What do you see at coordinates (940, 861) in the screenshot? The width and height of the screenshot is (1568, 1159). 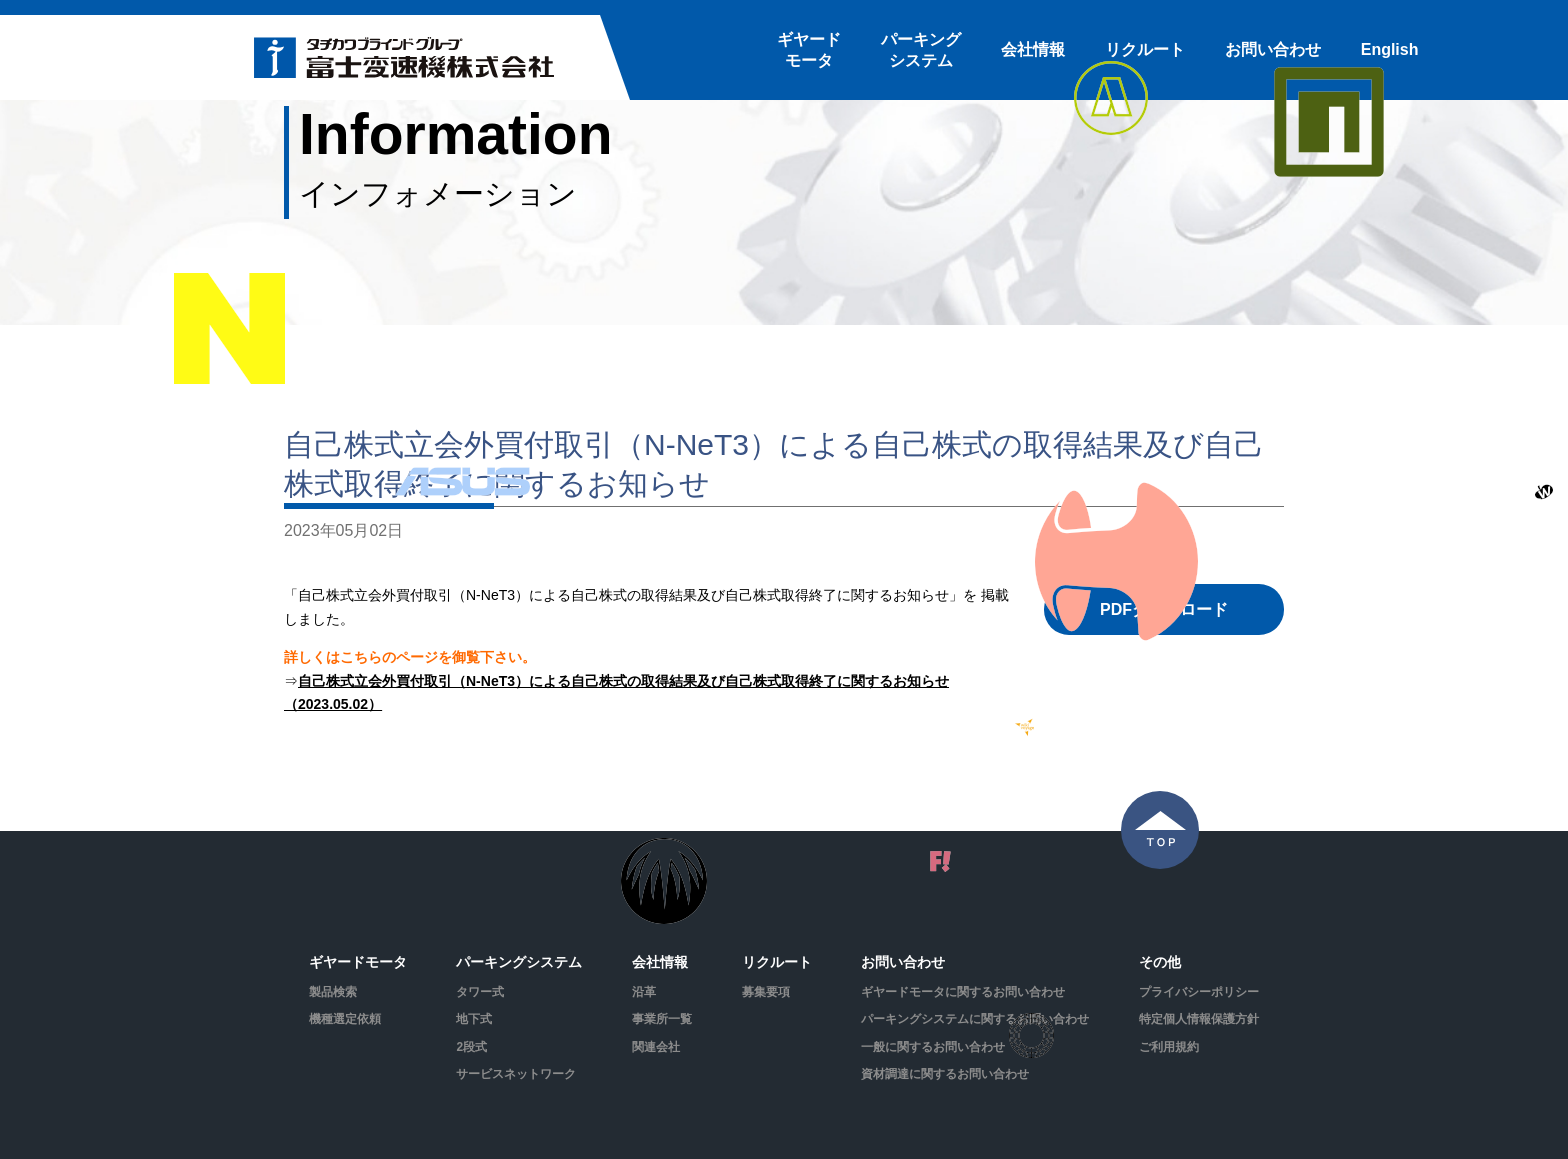 I see `Fritz! brand logo` at bounding box center [940, 861].